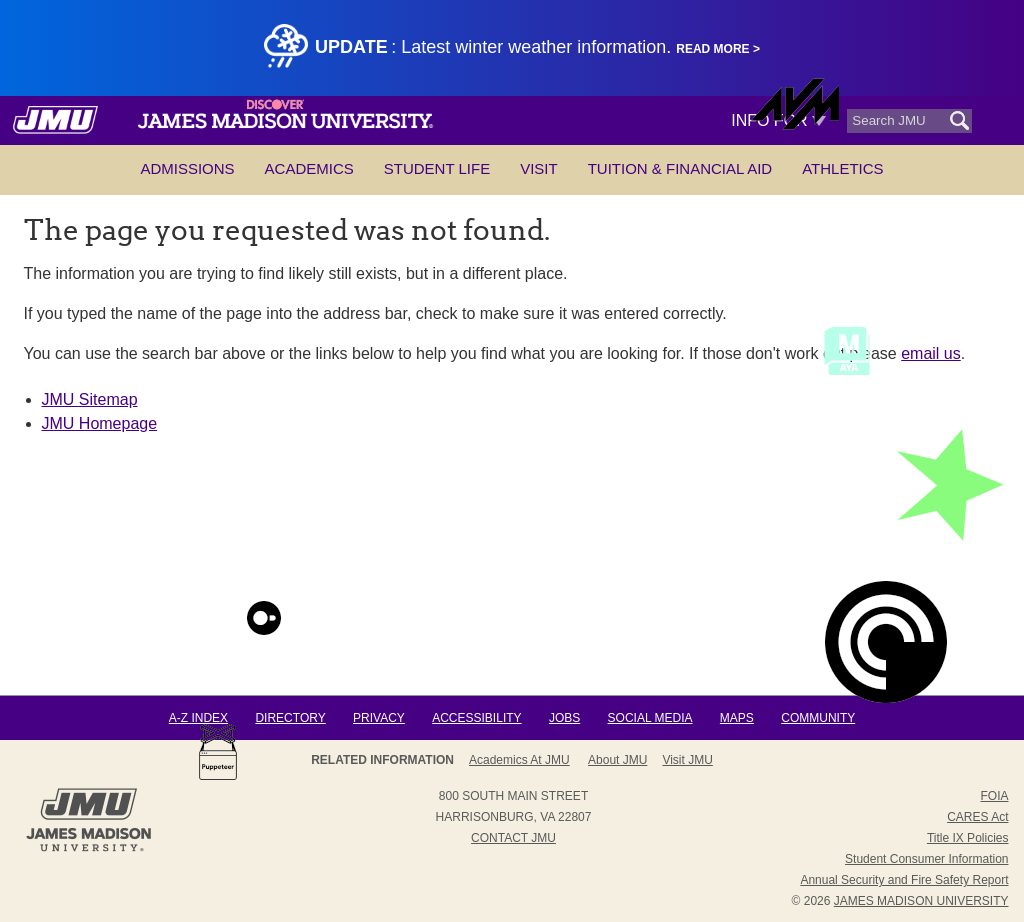  Describe the element at coordinates (886, 642) in the screenshot. I see `open pocket casts app` at that location.